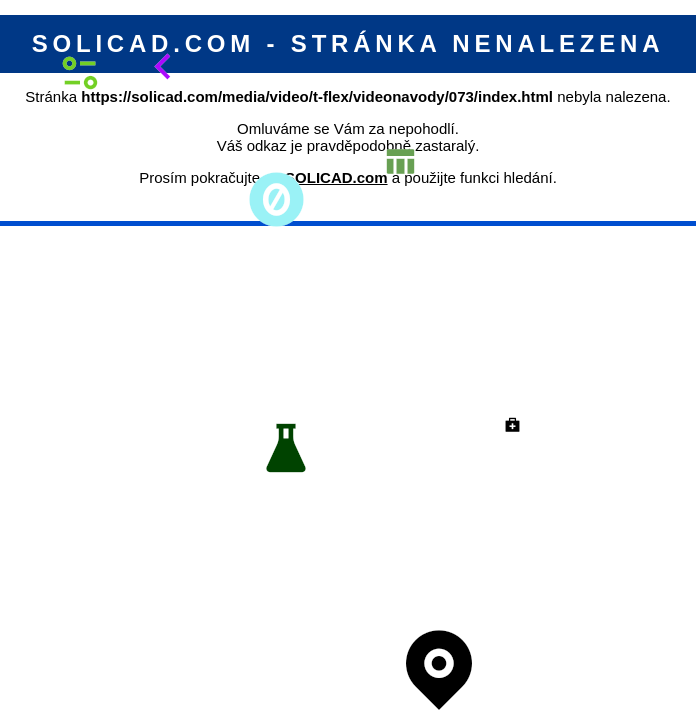 Image resolution: width=696 pixels, height=720 pixels. I want to click on access laboratory or science features, so click(286, 448).